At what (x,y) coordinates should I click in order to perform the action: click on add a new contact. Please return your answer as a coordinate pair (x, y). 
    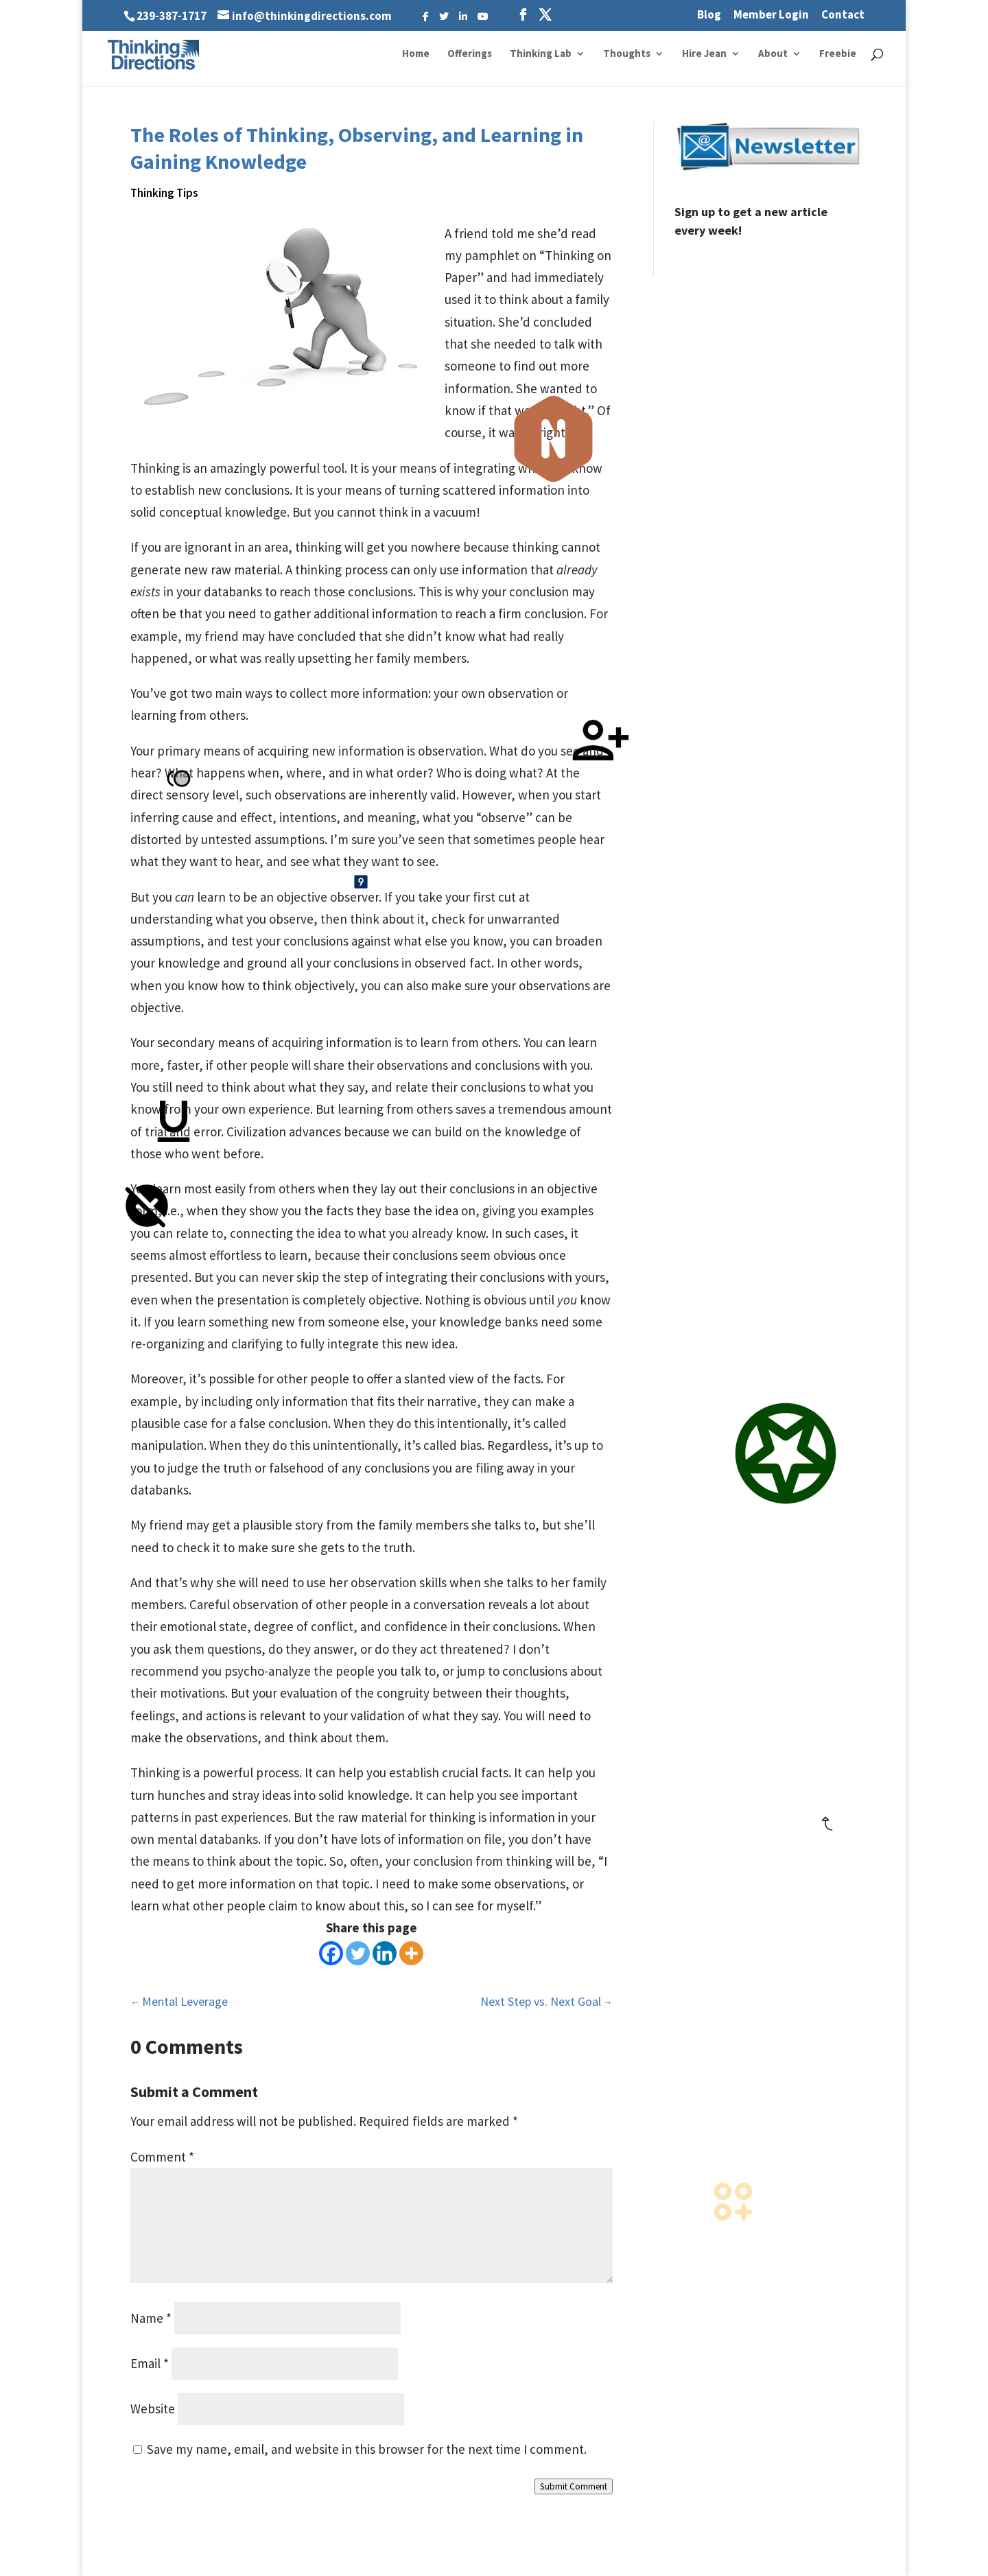
    Looking at the image, I should click on (600, 740).